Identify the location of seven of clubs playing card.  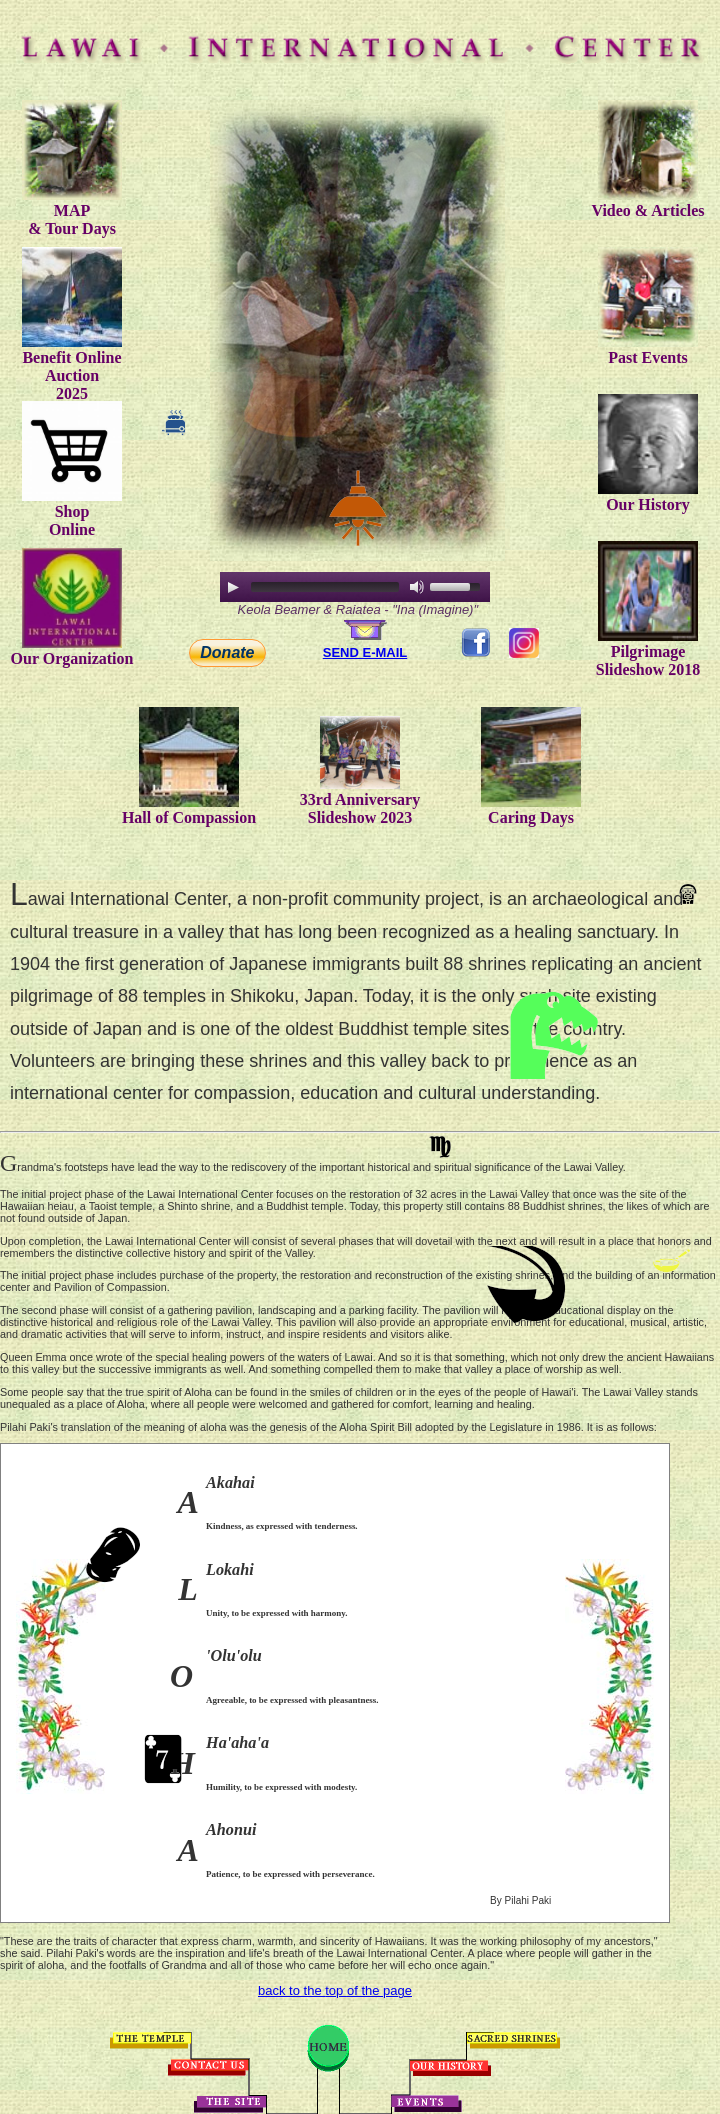
(163, 1759).